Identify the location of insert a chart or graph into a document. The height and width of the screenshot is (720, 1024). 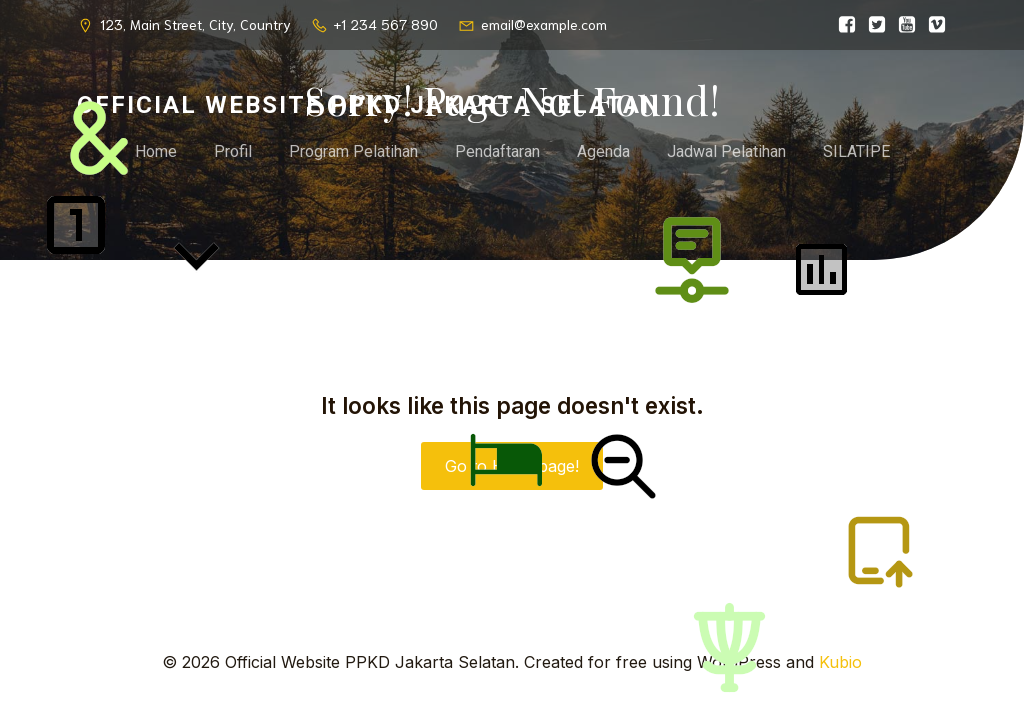
(821, 269).